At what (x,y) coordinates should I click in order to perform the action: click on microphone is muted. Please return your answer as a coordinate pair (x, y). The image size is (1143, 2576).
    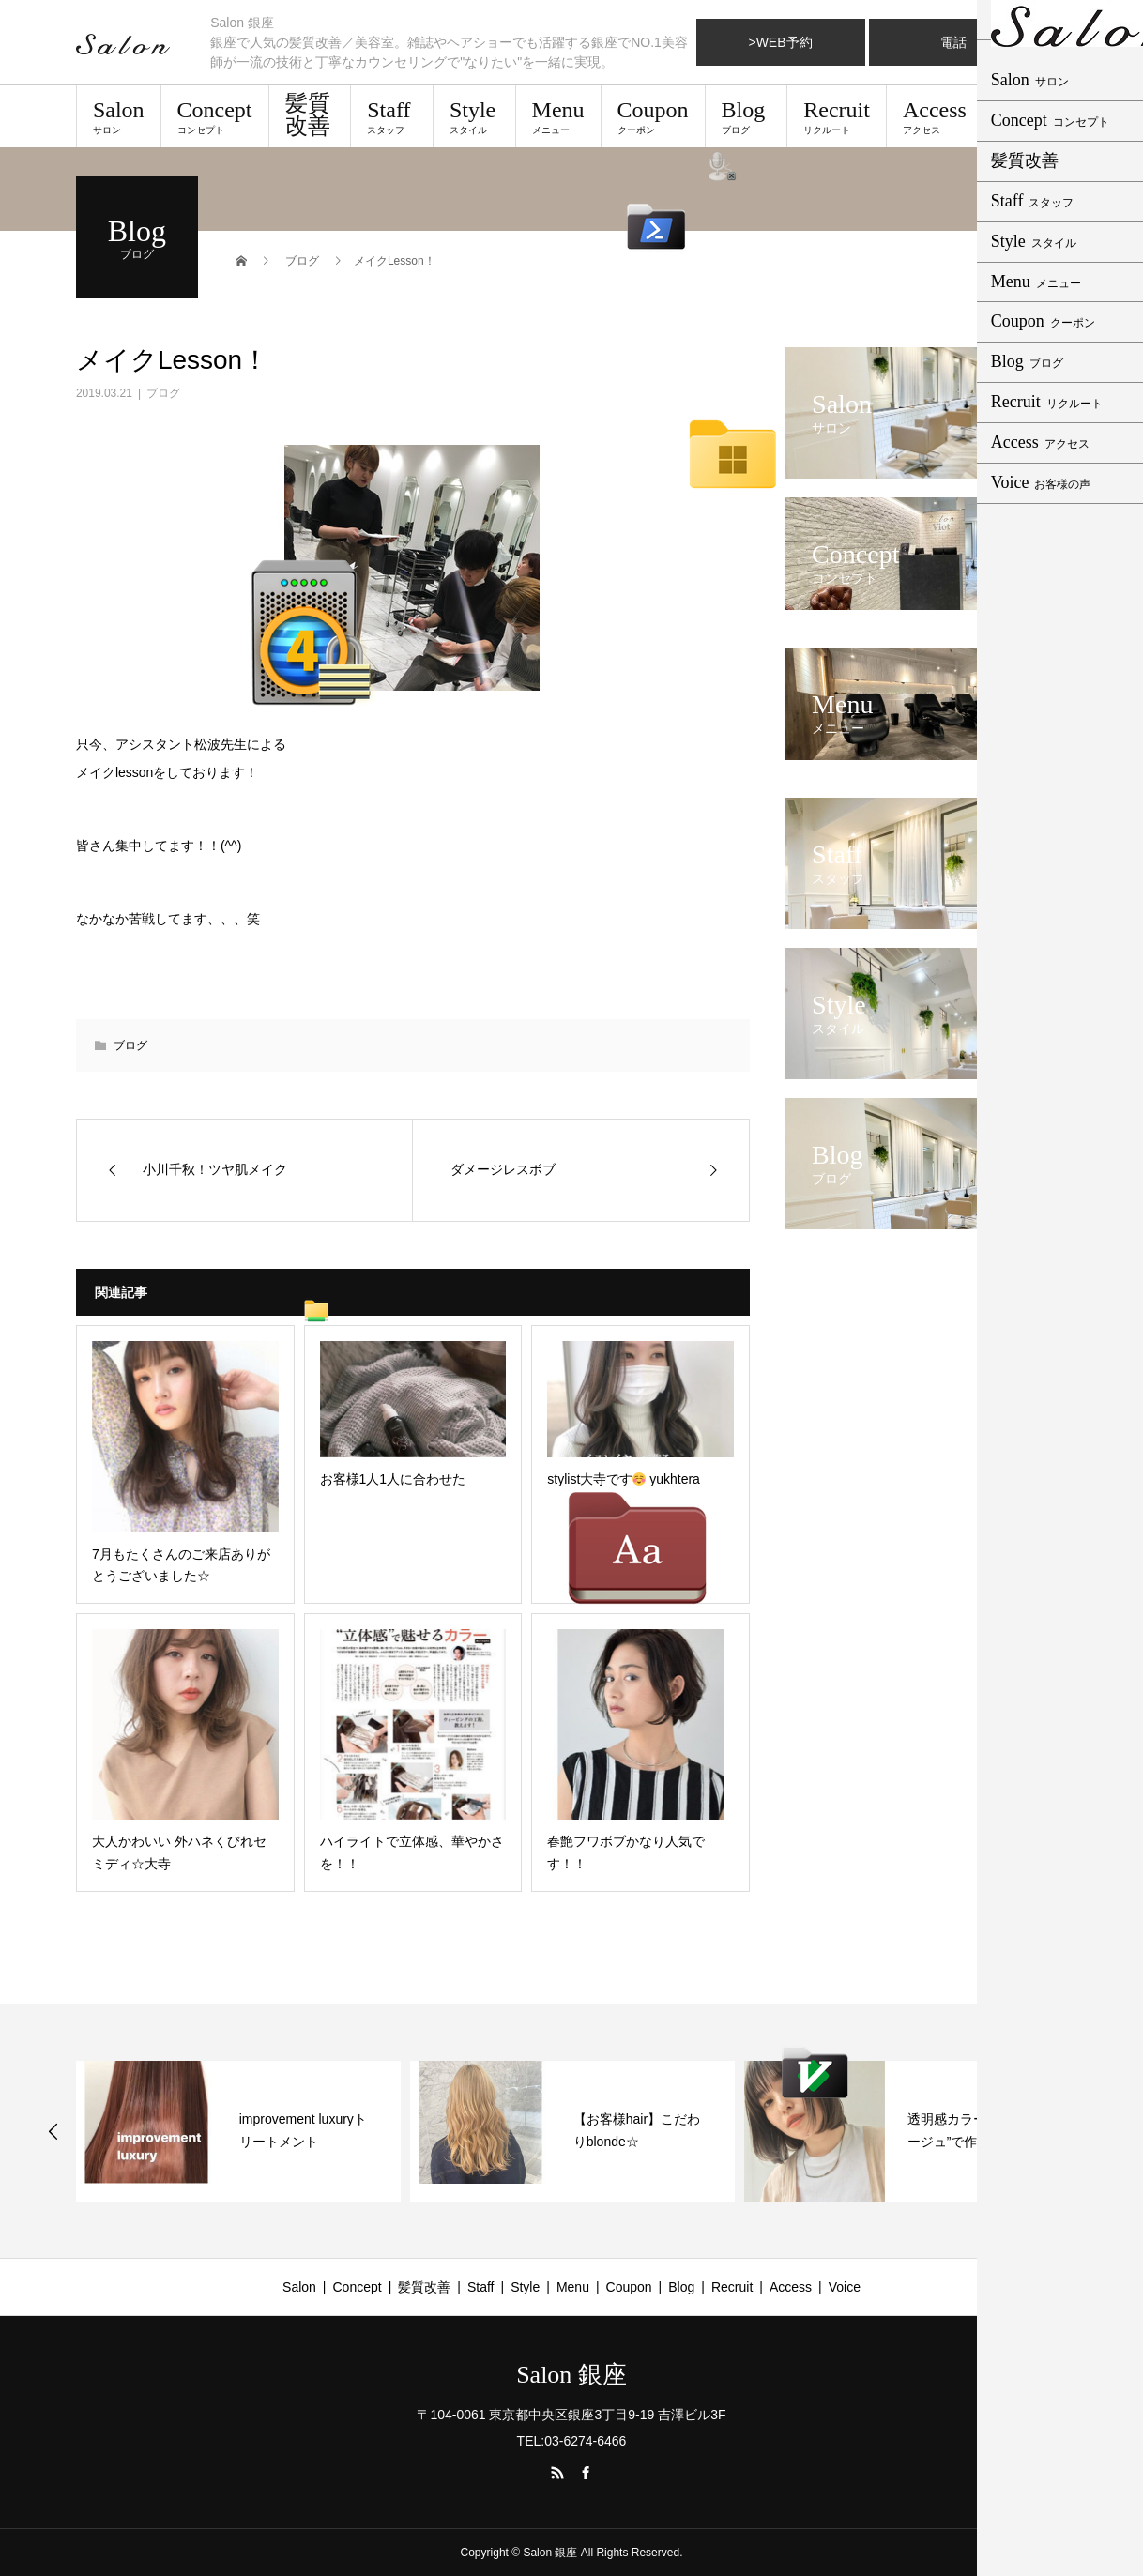
    Looking at the image, I should click on (722, 166).